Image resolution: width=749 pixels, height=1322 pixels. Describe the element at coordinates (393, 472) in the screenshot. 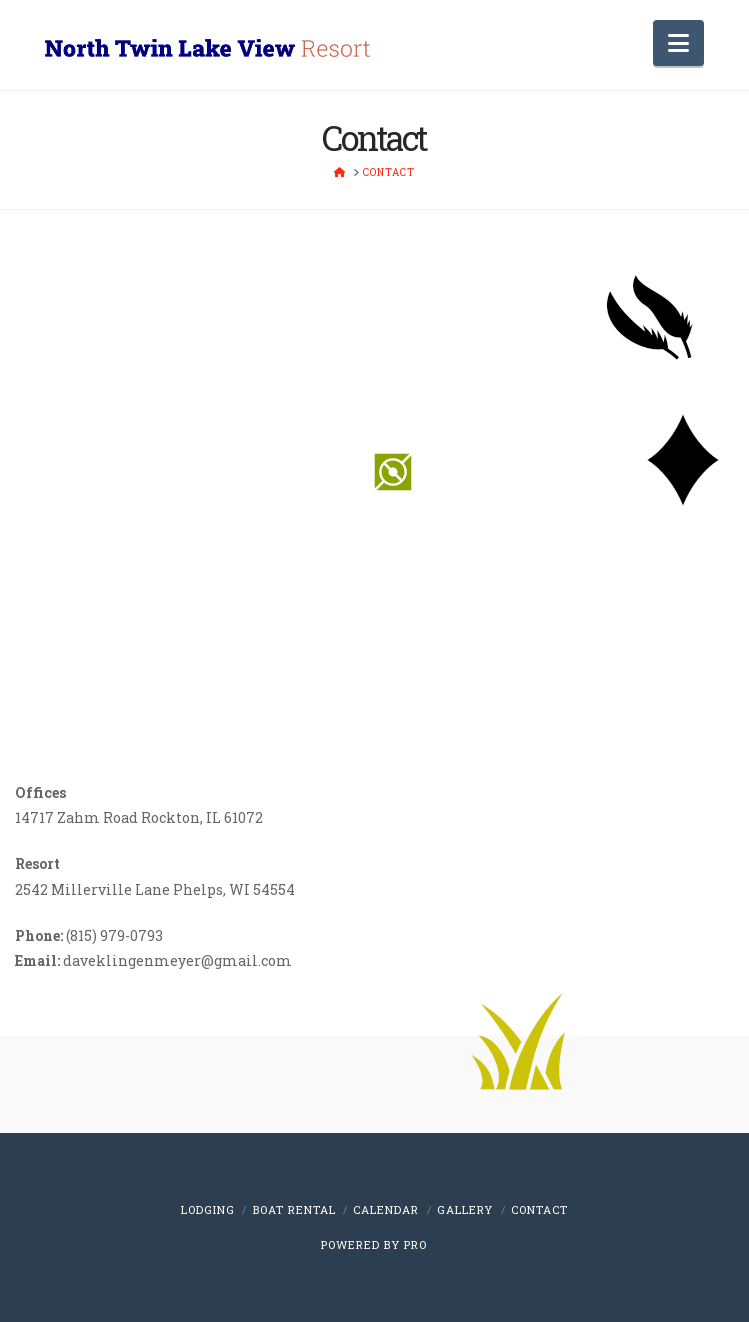

I see `access game settings or options menu` at that location.